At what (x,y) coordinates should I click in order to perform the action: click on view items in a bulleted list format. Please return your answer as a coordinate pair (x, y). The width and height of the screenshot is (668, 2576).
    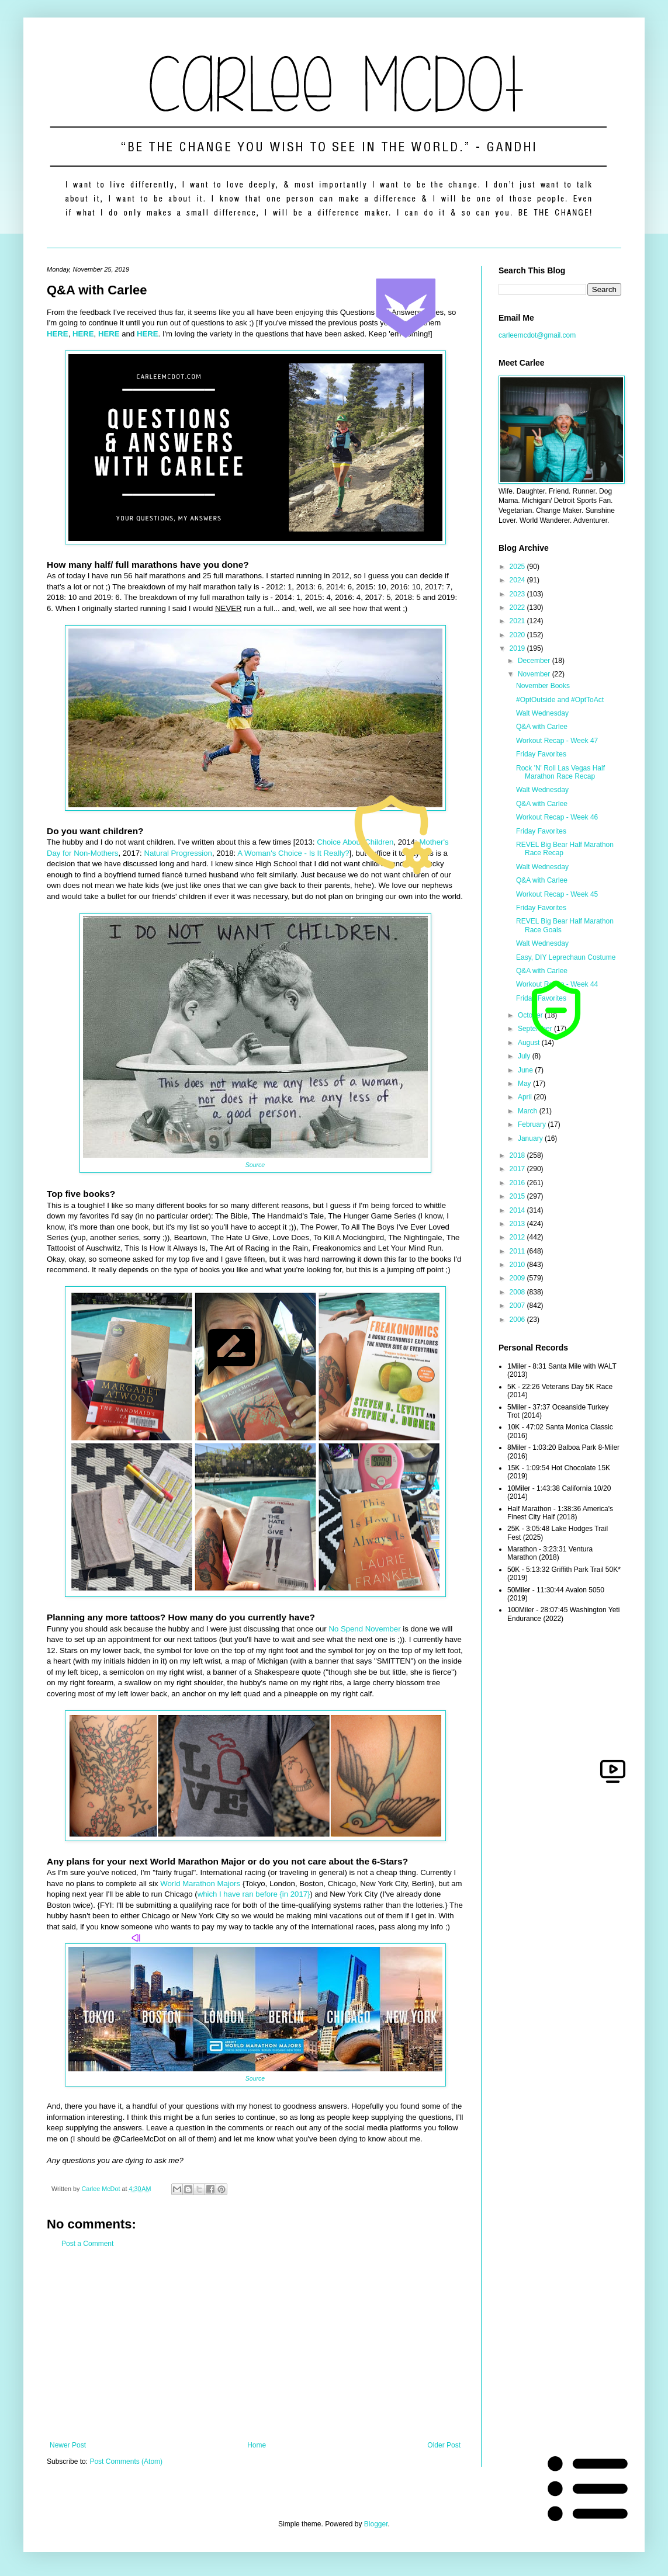
    Looking at the image, I should click on (587, 2488).